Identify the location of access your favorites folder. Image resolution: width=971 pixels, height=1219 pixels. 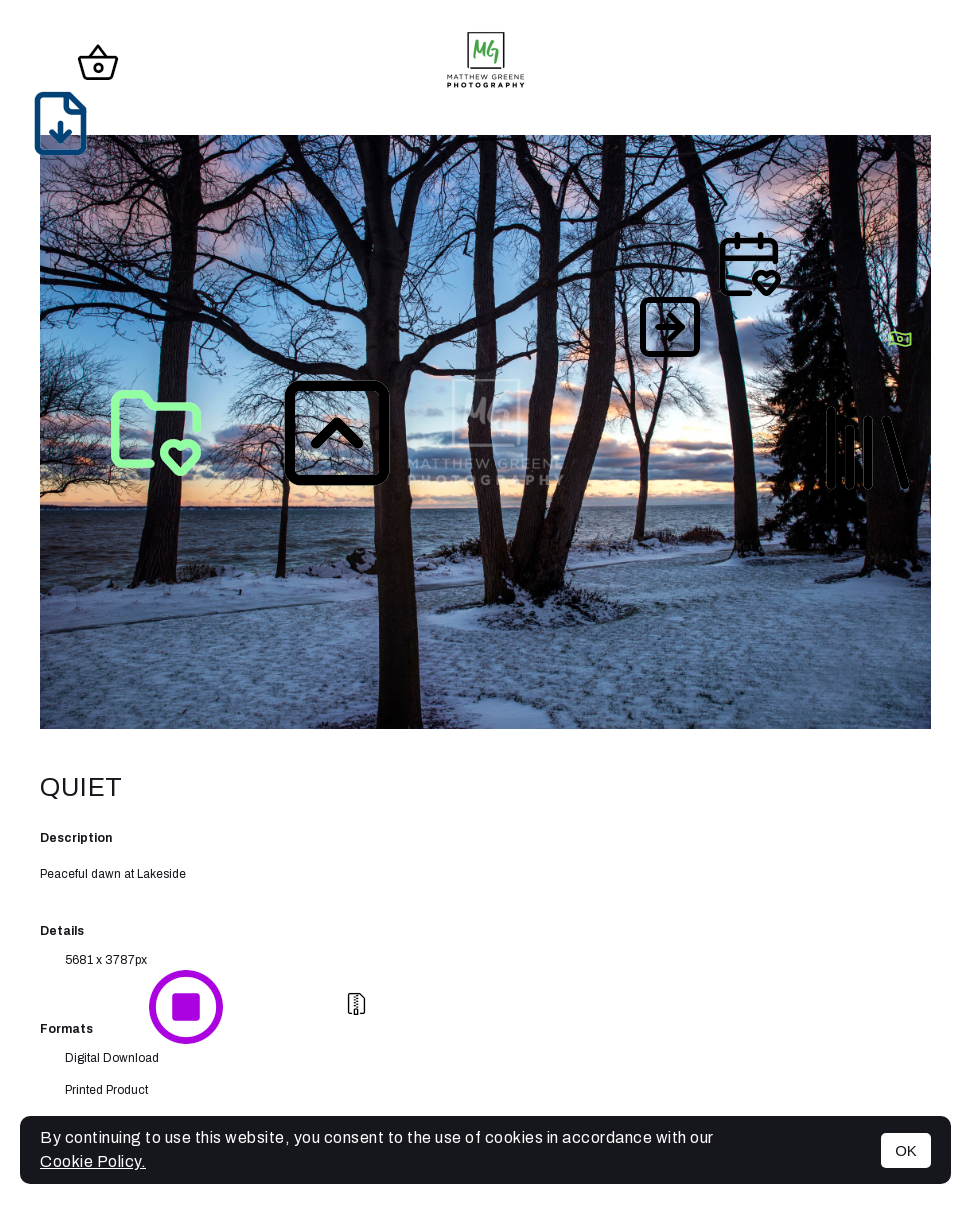
(156, 431).